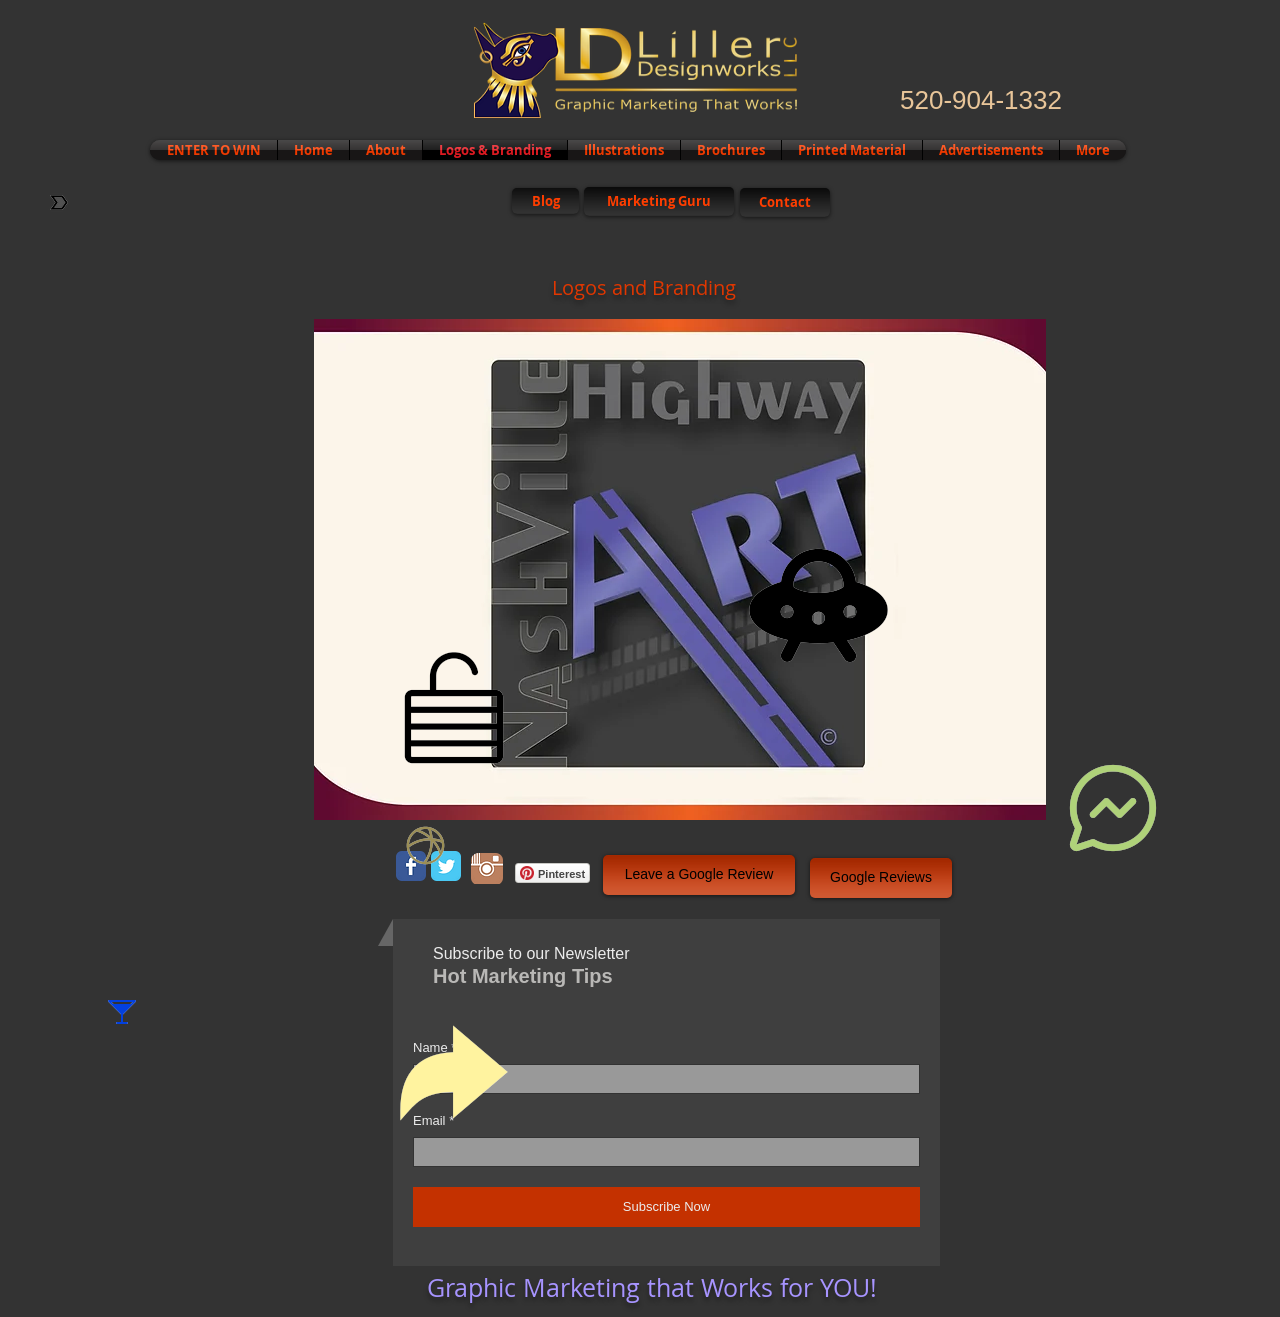 The width and height of the screenshot is (1280, 1317). I want to click on open Facebook Messenger, so click(1113, 808).